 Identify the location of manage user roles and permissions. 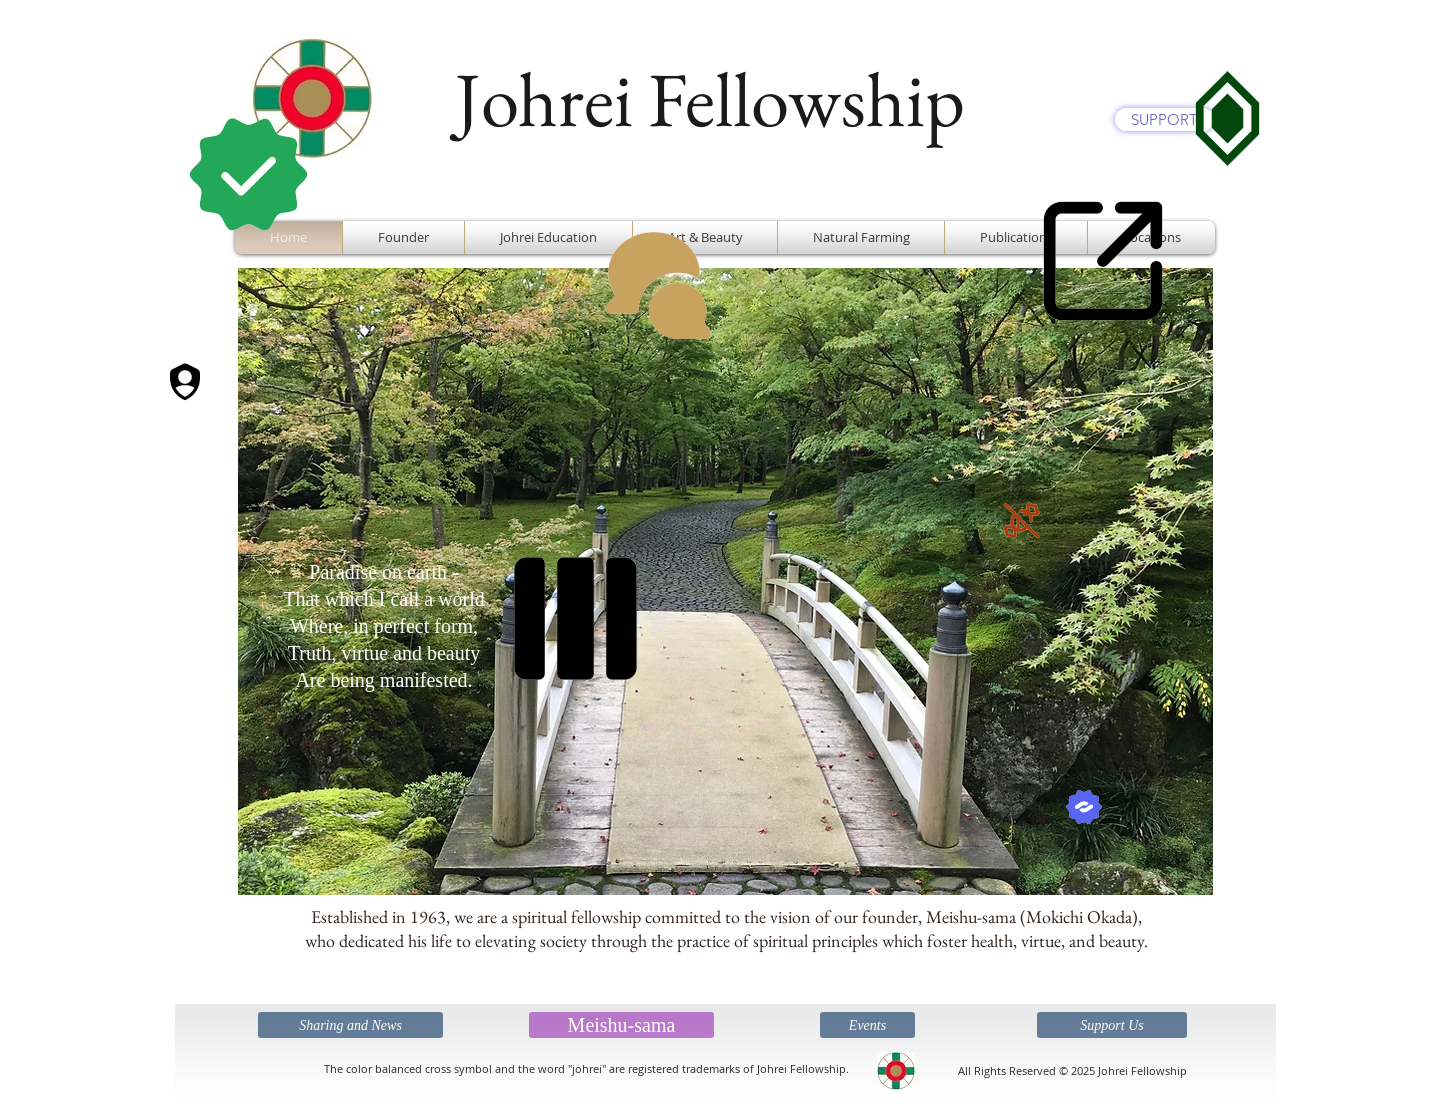
(185, 382).